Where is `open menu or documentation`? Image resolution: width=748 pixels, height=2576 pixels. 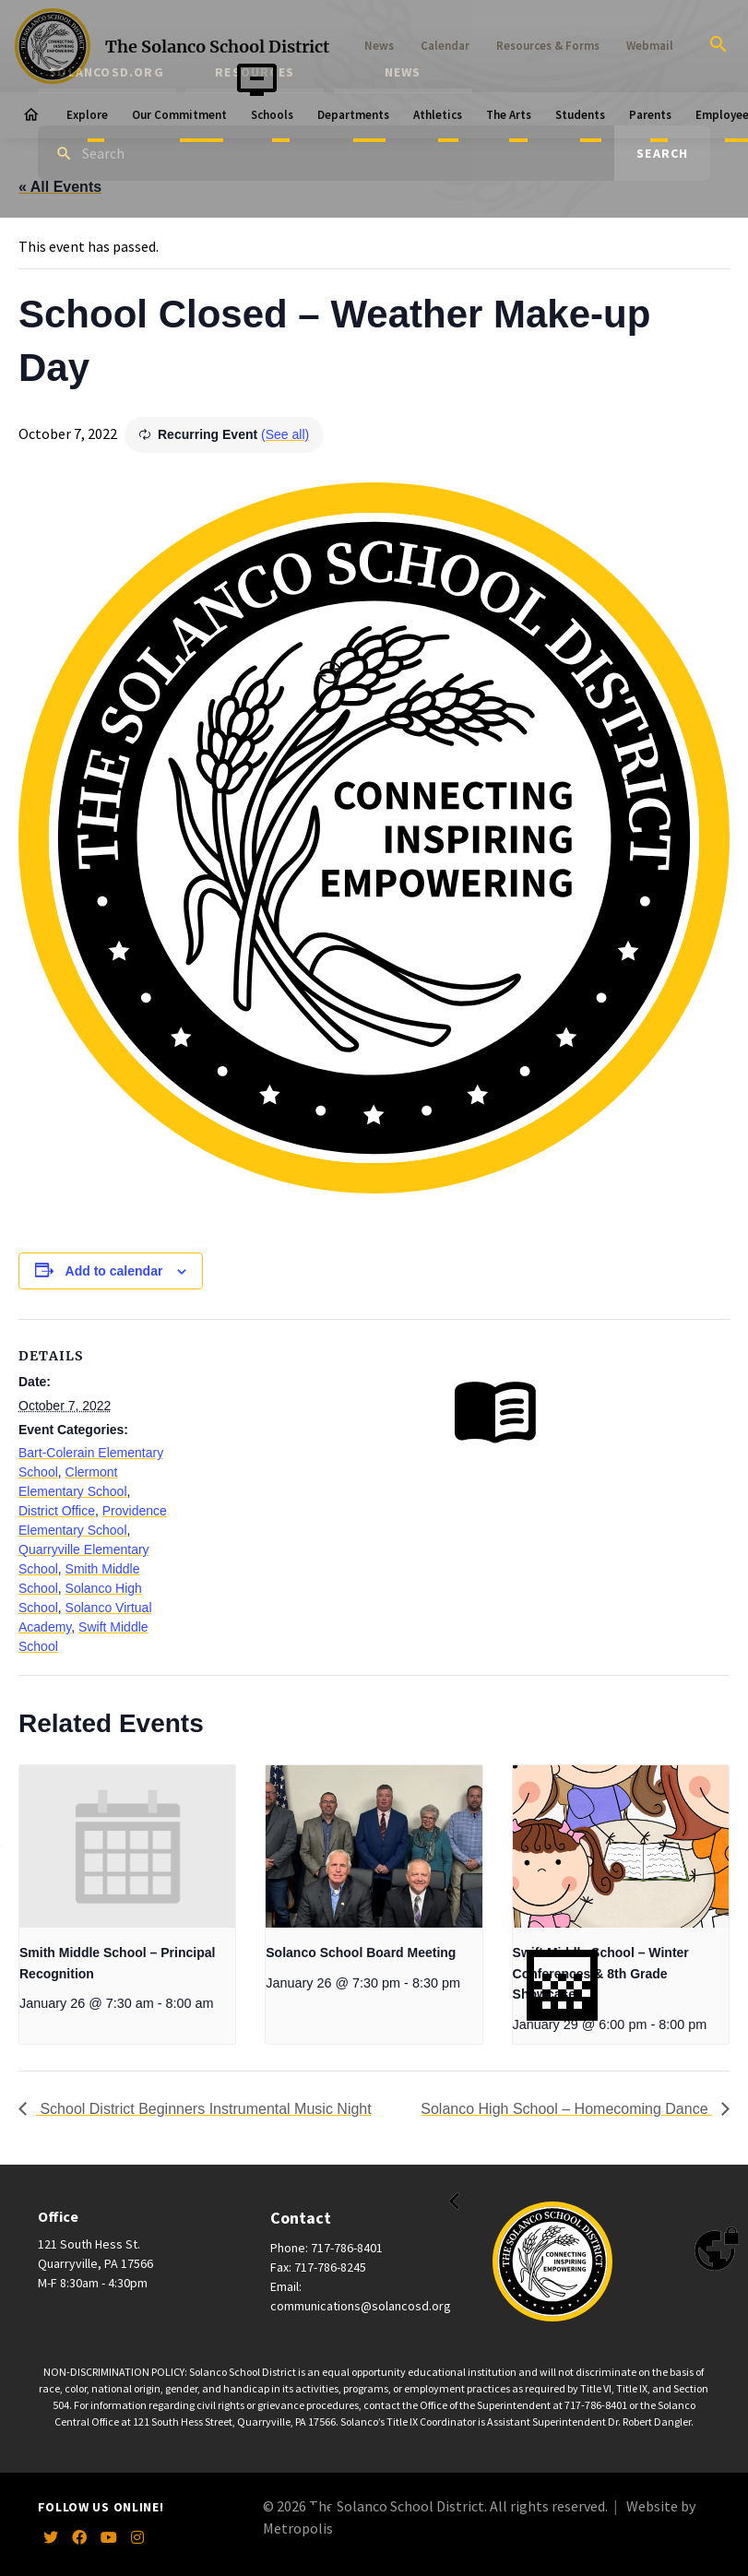 open menu or documentation is located at coordinates (495, 1409).